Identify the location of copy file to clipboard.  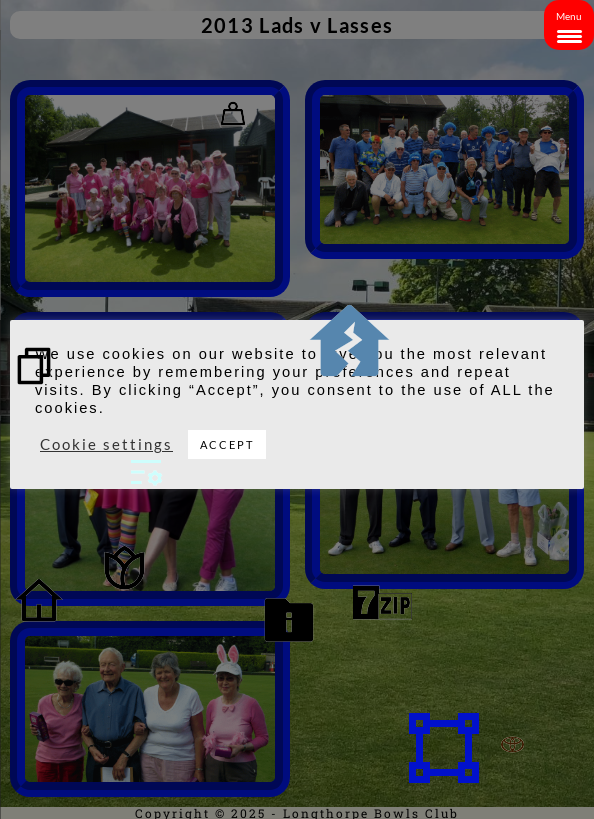
(34, 366).